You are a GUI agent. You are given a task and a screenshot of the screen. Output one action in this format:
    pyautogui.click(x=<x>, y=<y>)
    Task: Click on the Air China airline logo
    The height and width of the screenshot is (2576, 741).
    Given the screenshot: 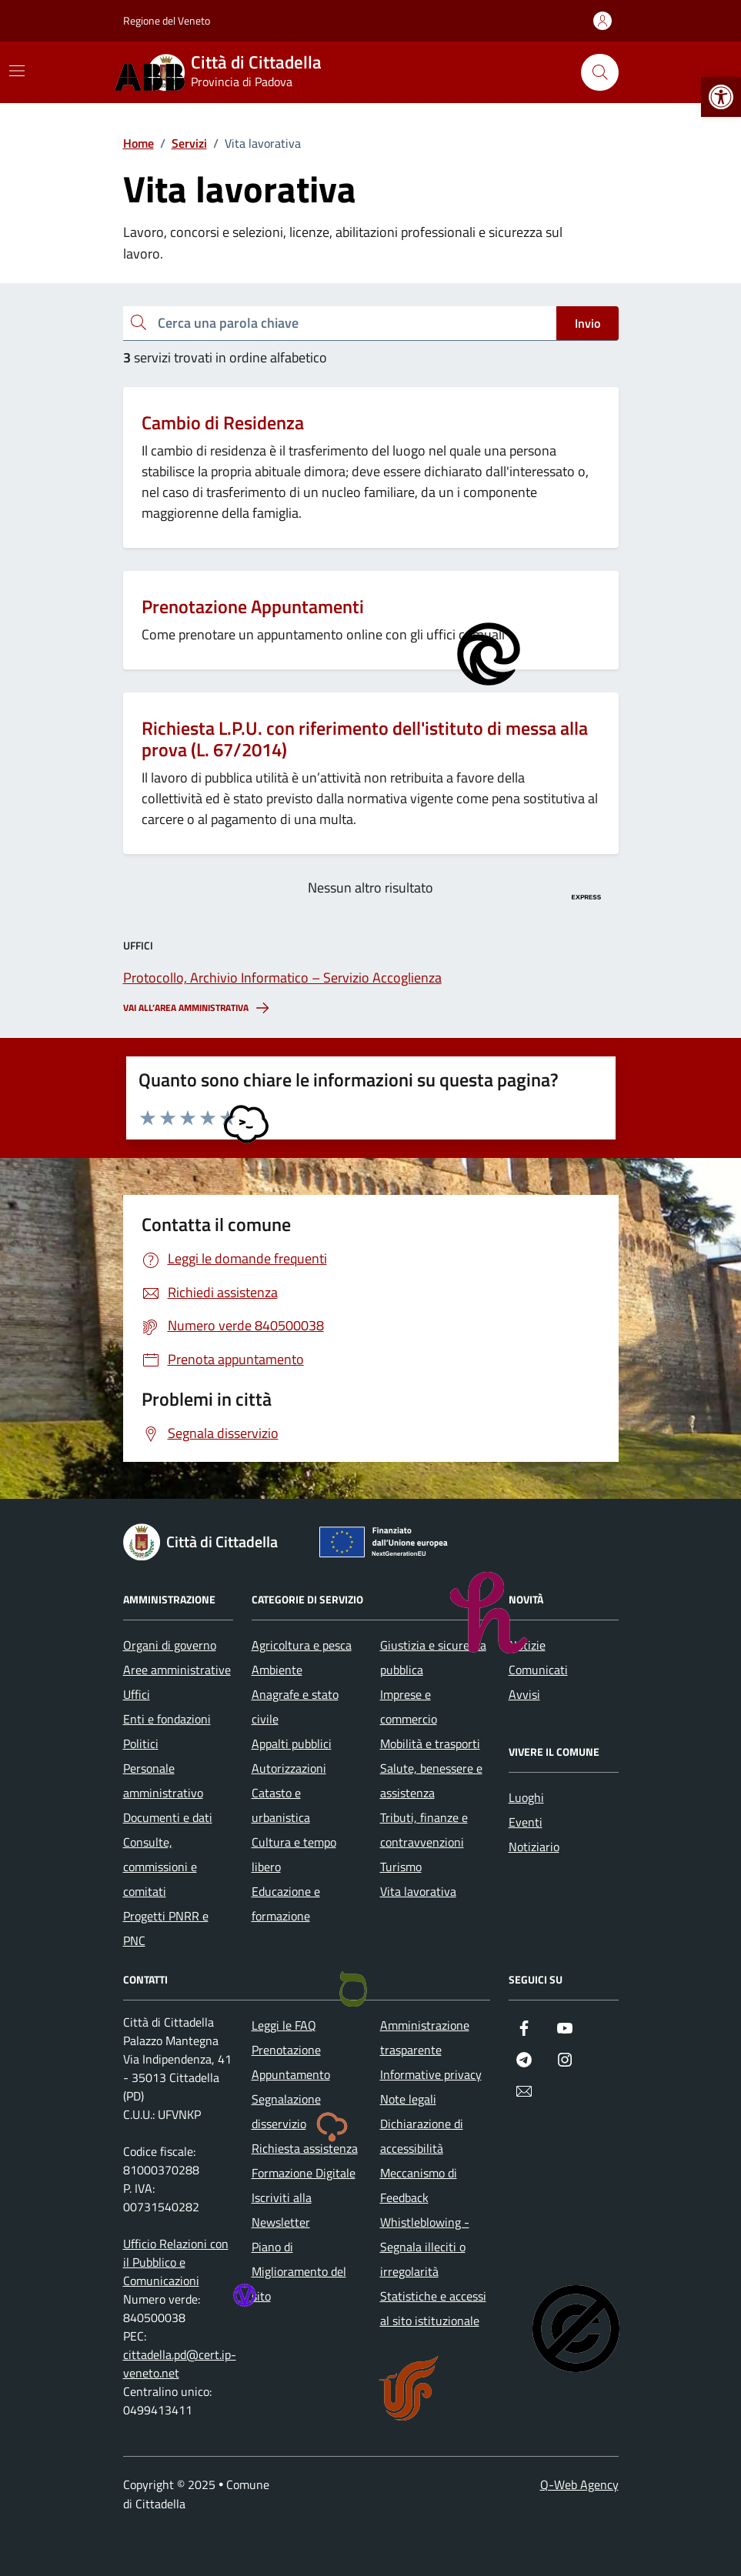 What is the action you would take?
    pyautogui.click(x=409, y=2388)
    